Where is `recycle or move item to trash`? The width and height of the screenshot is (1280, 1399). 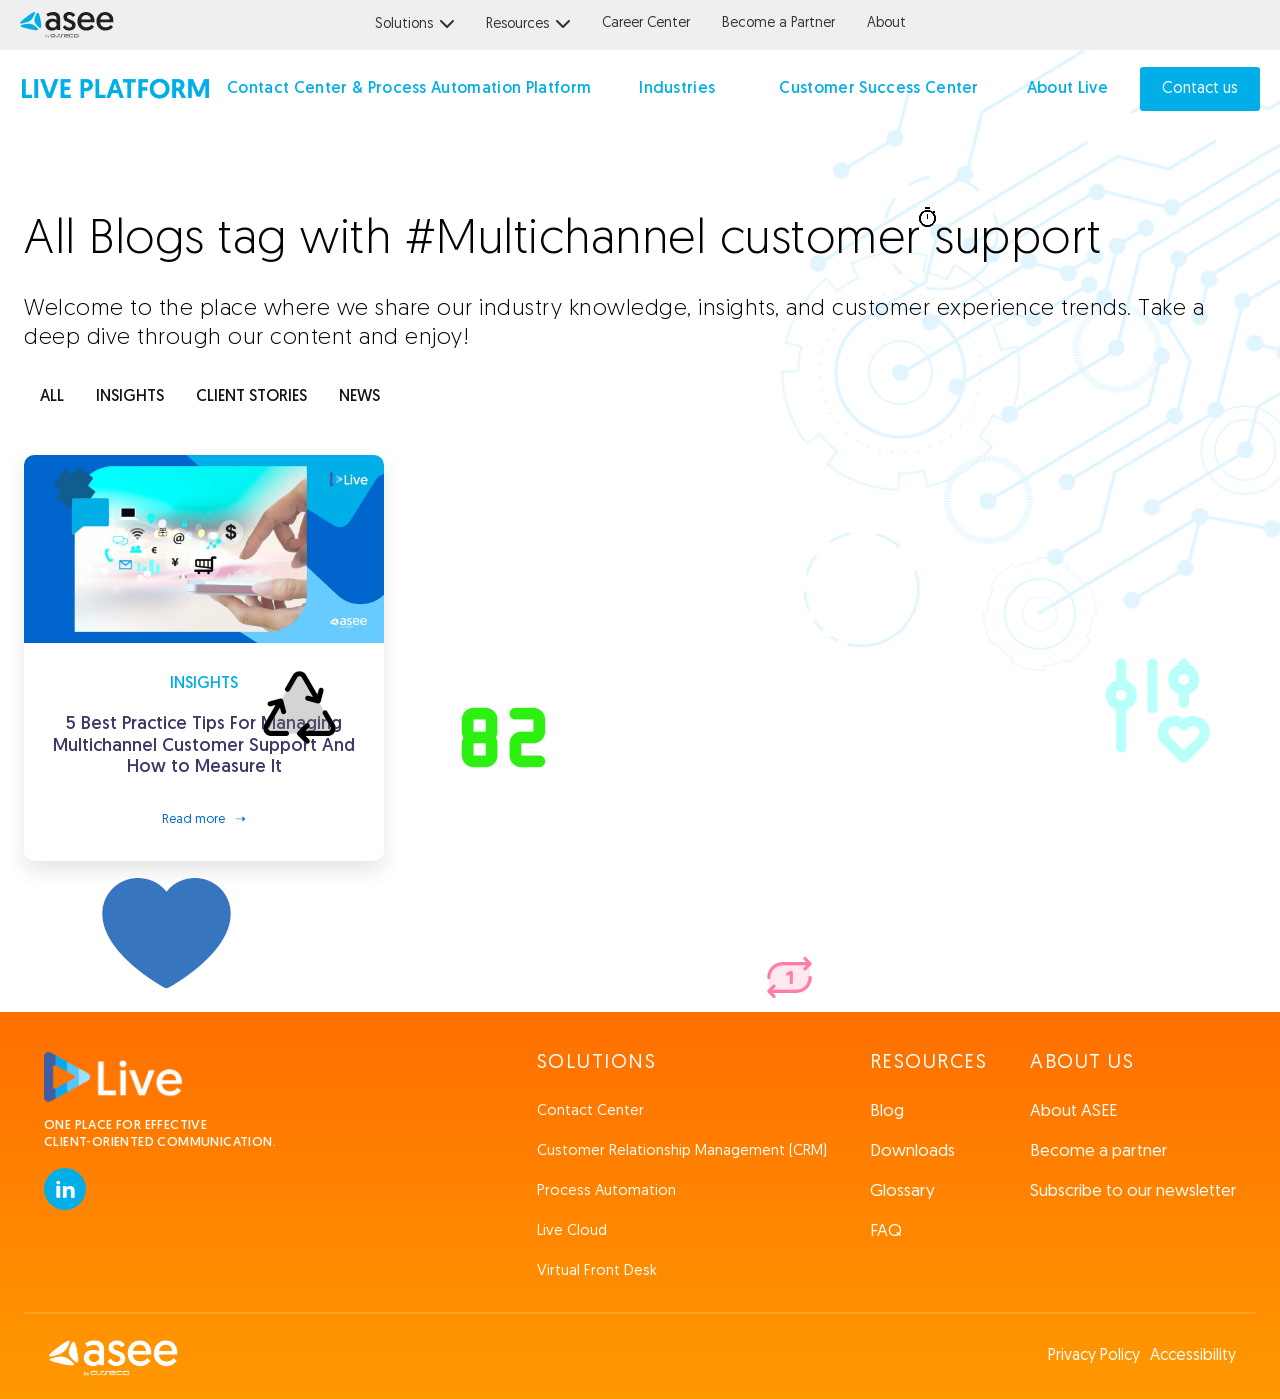 recycle or move item to trash is located at coordinates (299, 707).